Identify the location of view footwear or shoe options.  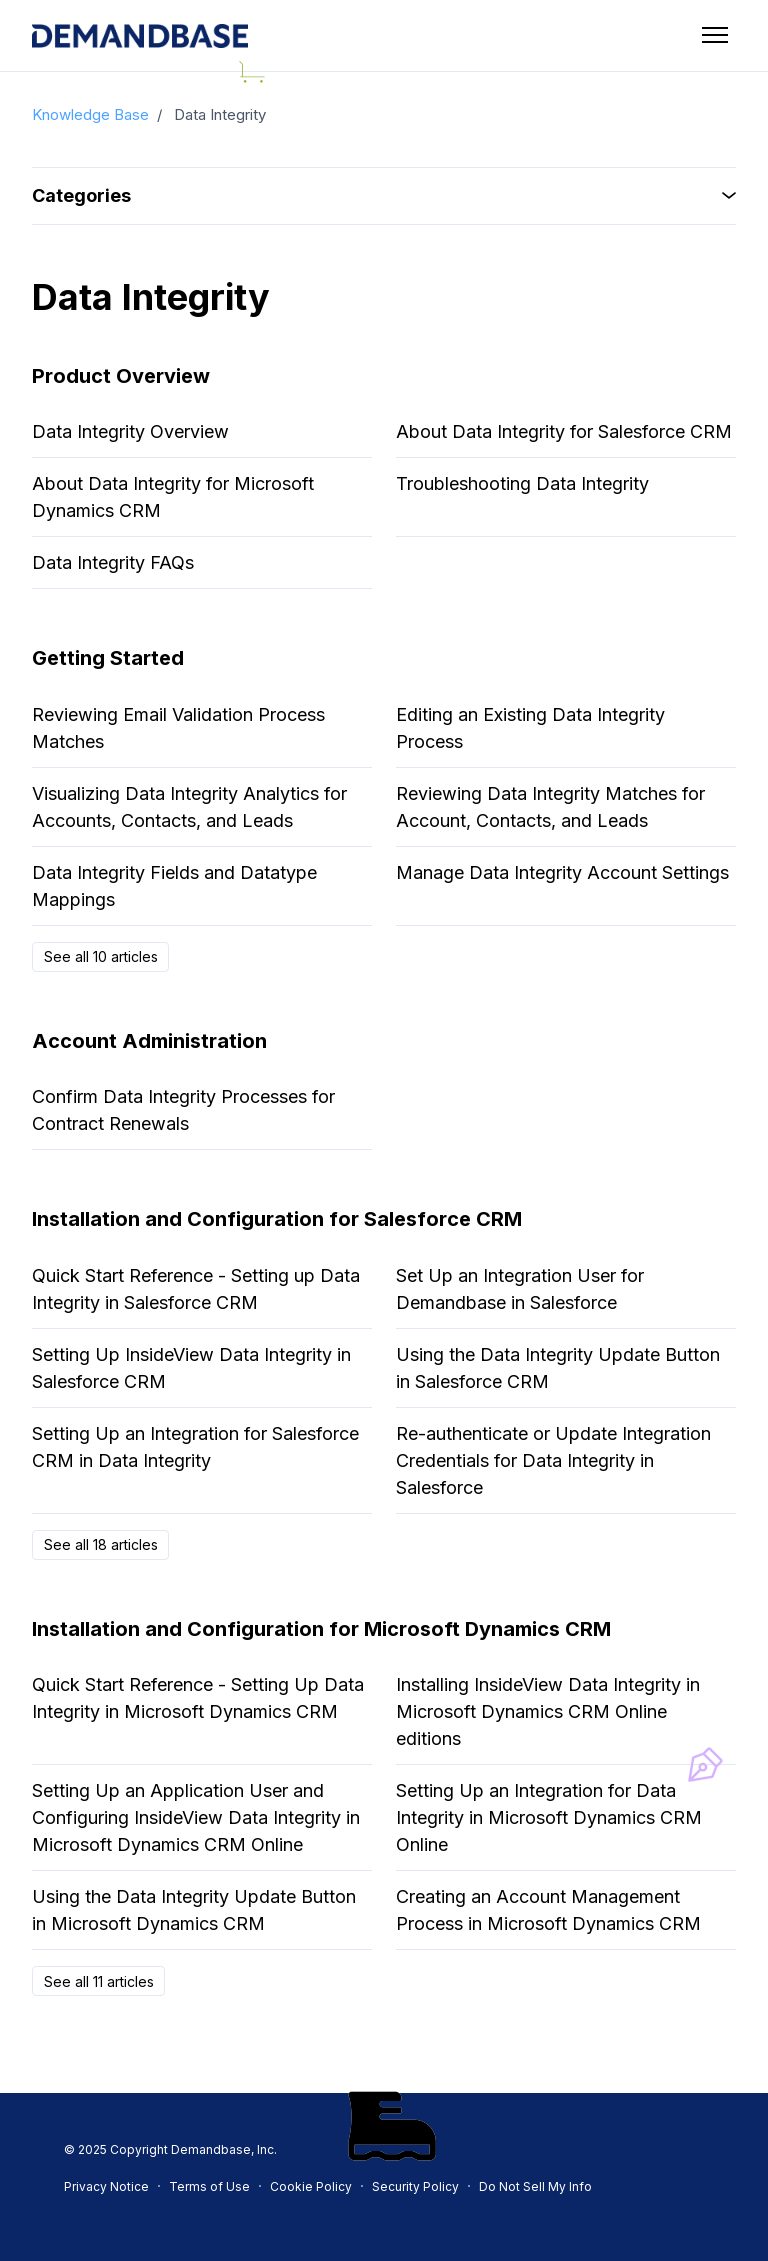
(389, 2126).